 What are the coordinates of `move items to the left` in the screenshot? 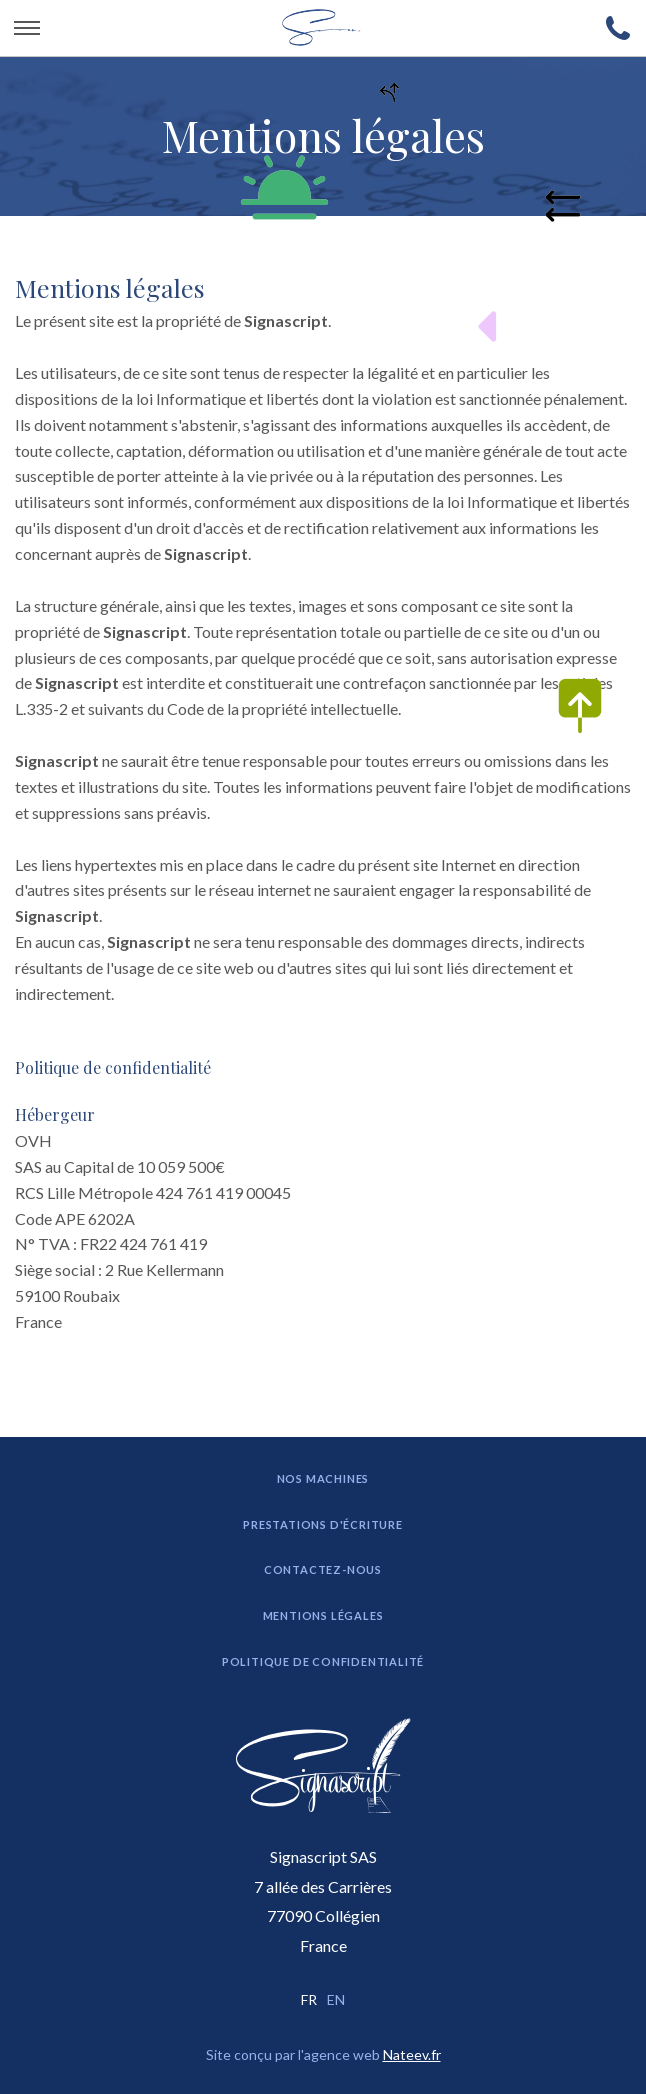 It's located at (563, 206).